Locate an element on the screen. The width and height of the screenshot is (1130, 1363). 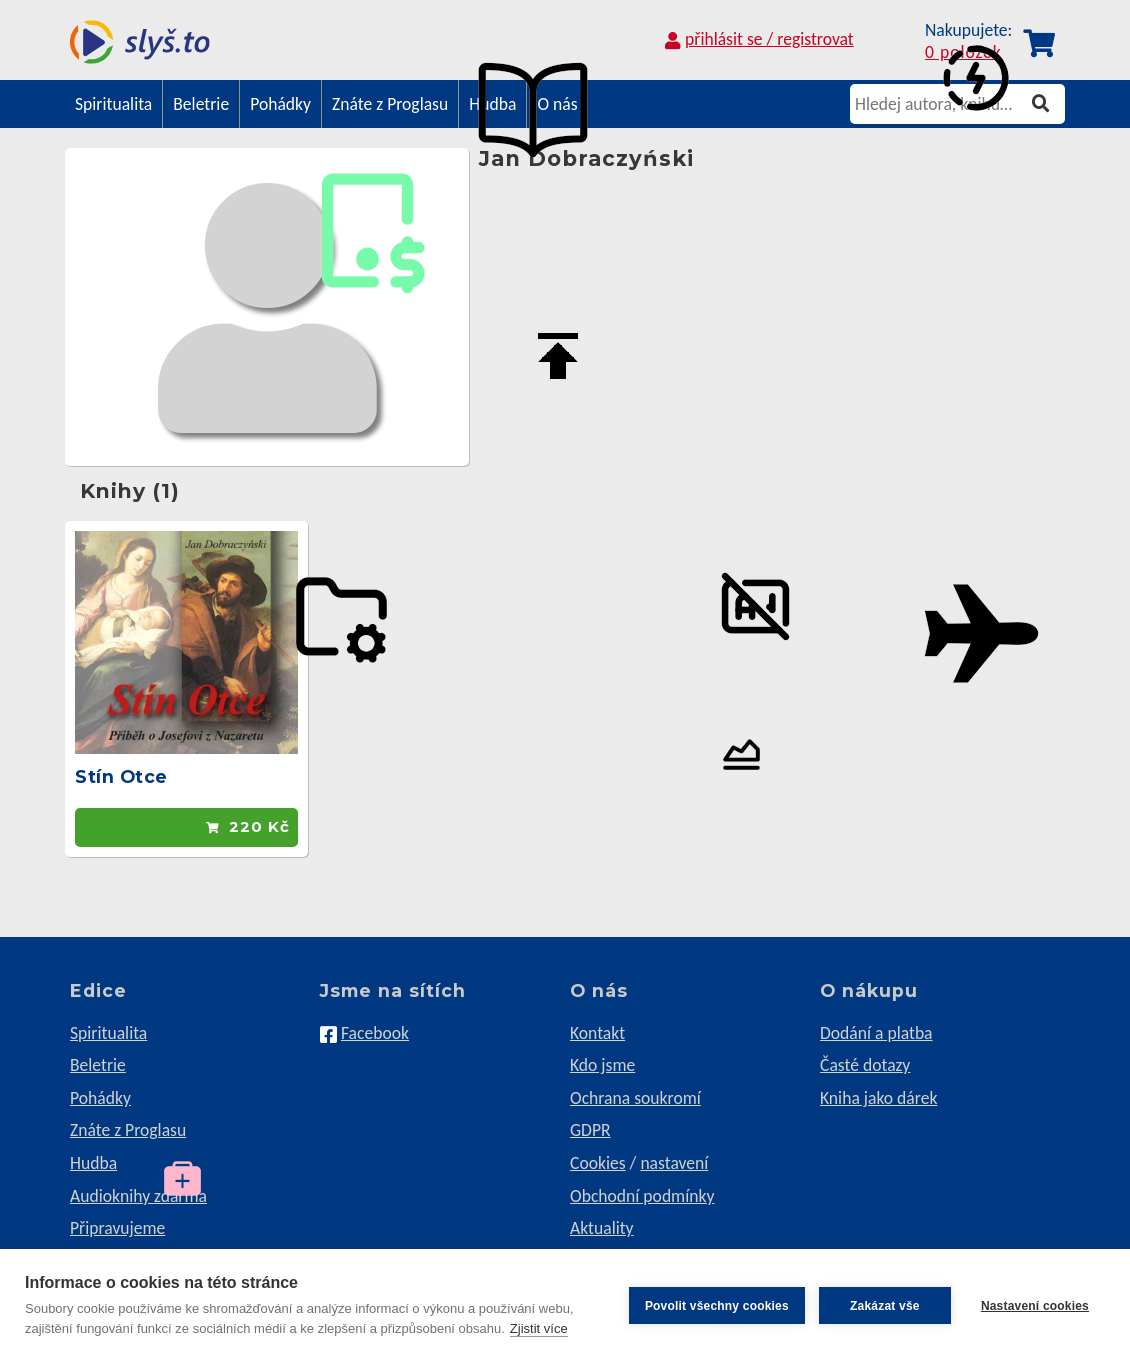
access folder settings is located at coordinates (341, 618).